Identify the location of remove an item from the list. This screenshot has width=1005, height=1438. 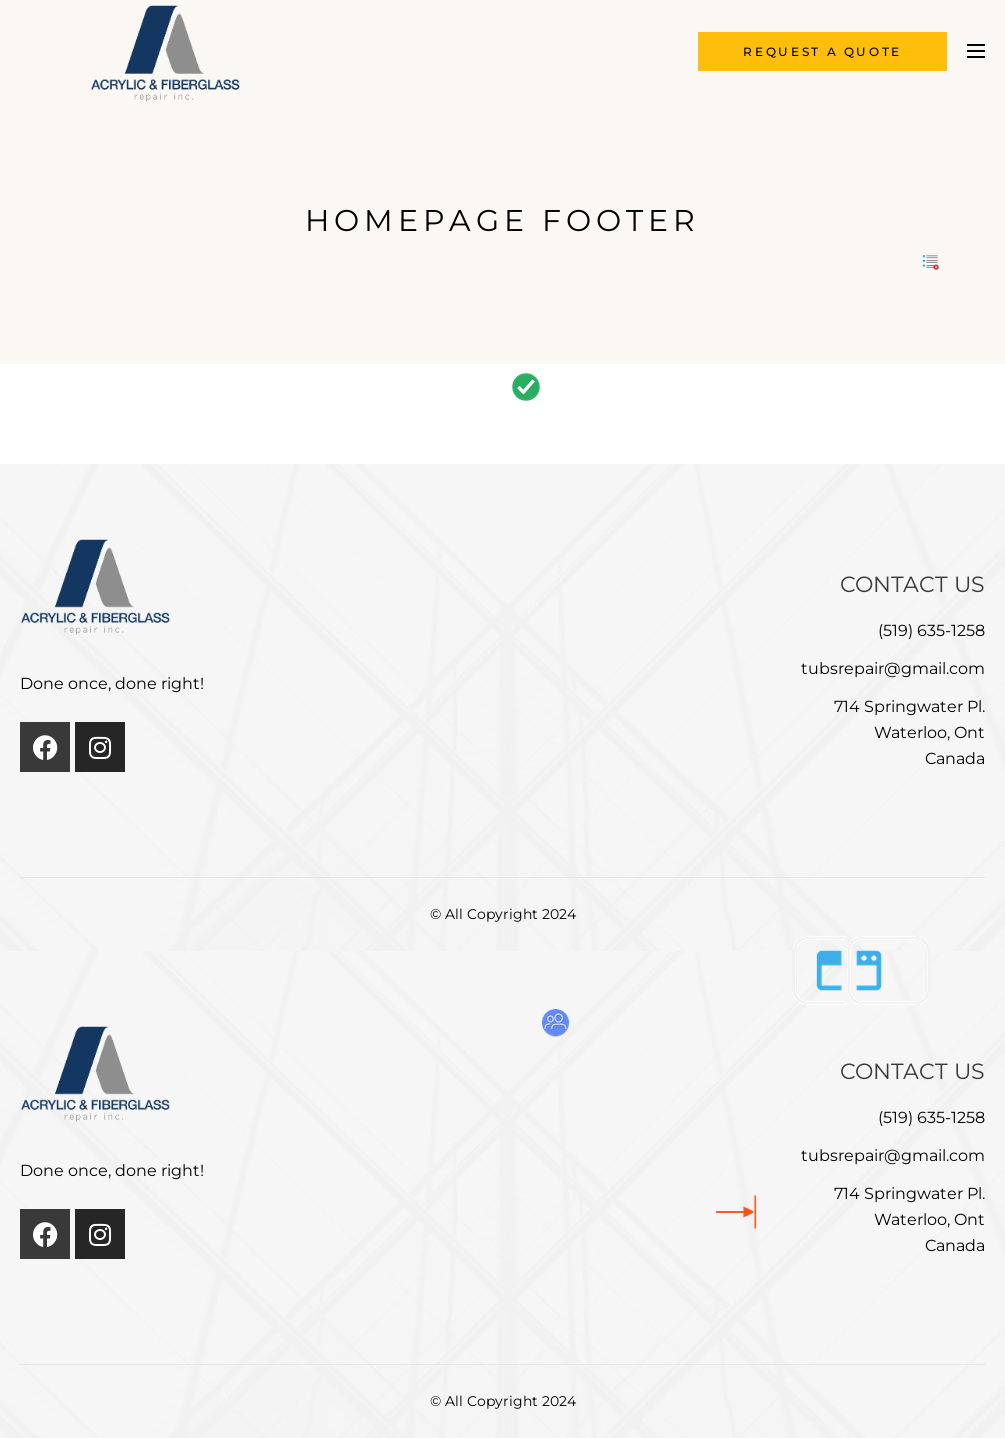
(930, 261).